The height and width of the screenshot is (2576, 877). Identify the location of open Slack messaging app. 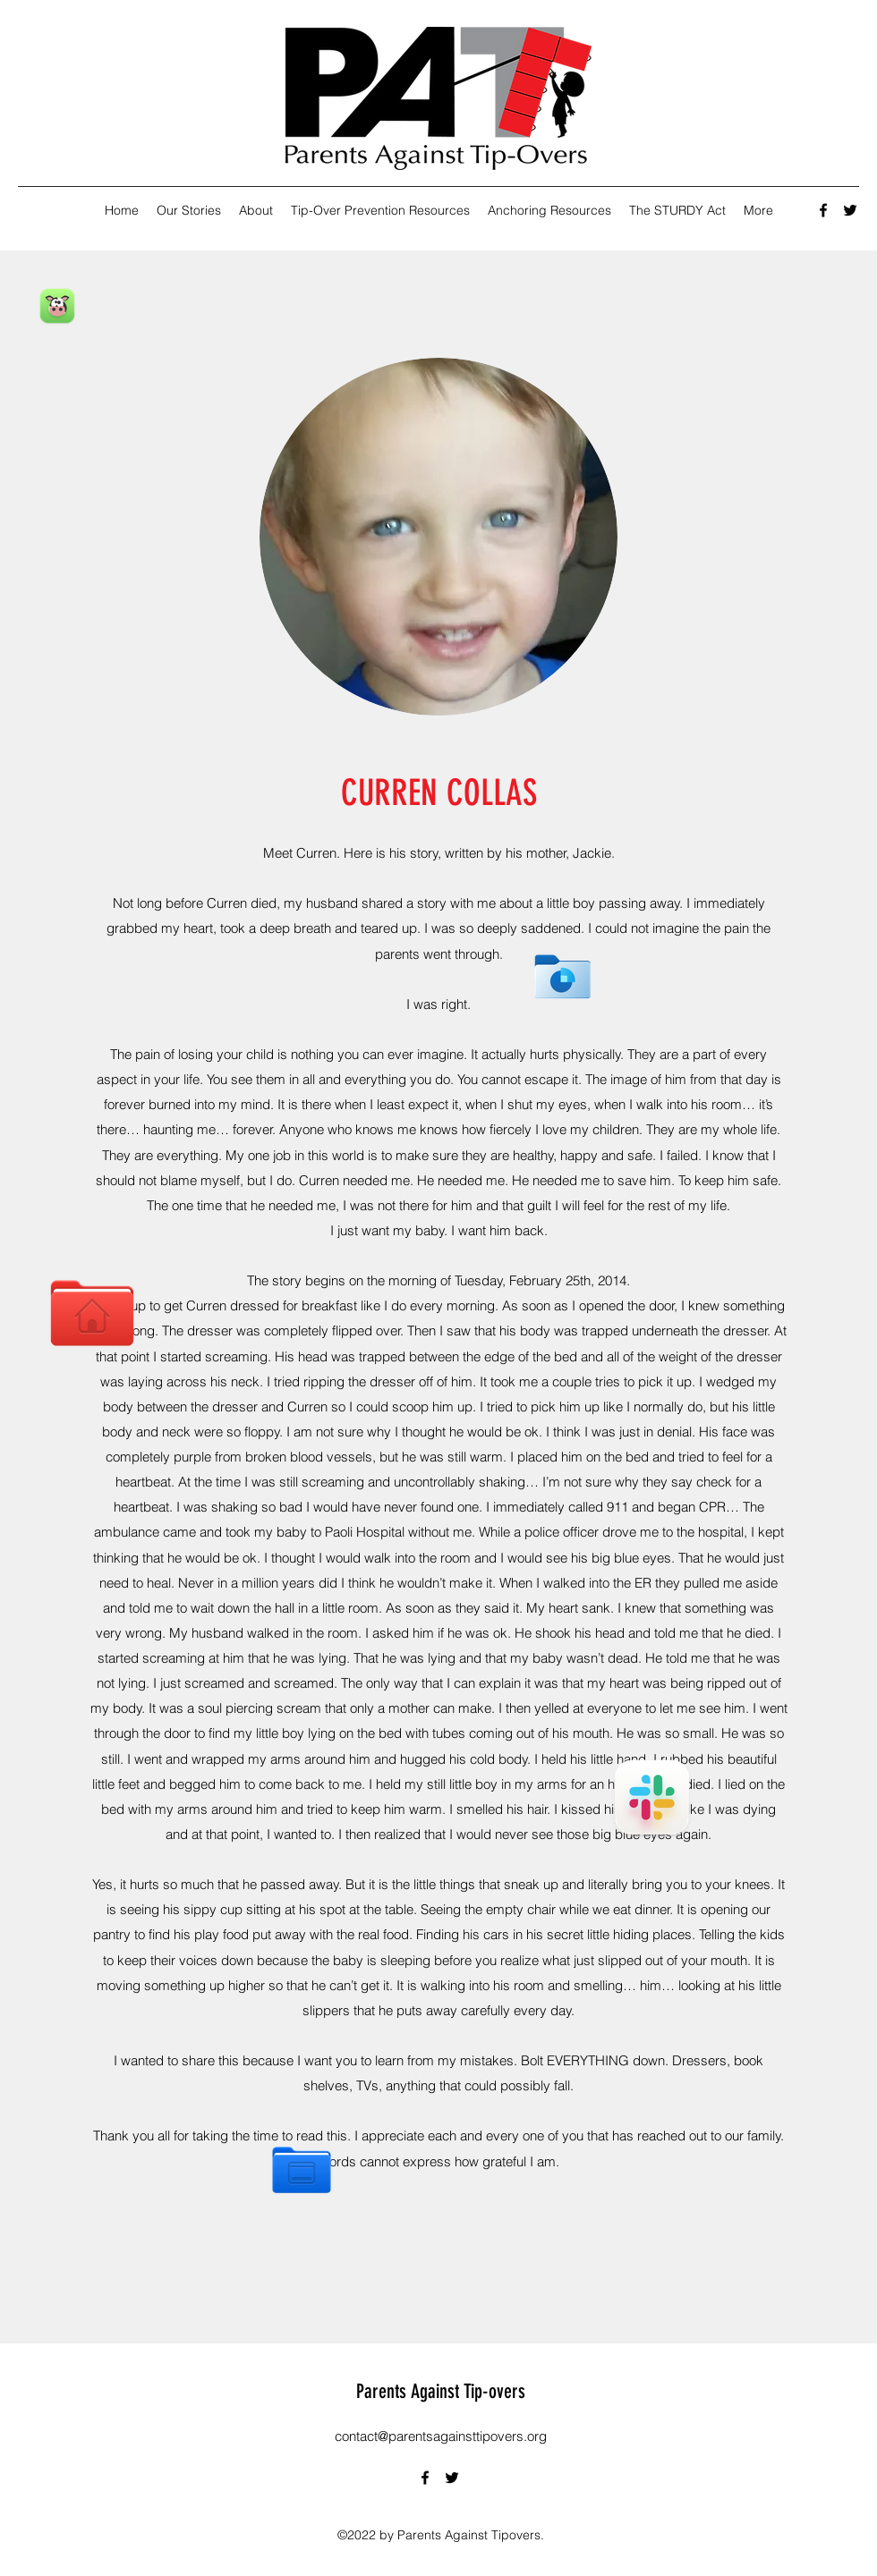
(651, 1797).